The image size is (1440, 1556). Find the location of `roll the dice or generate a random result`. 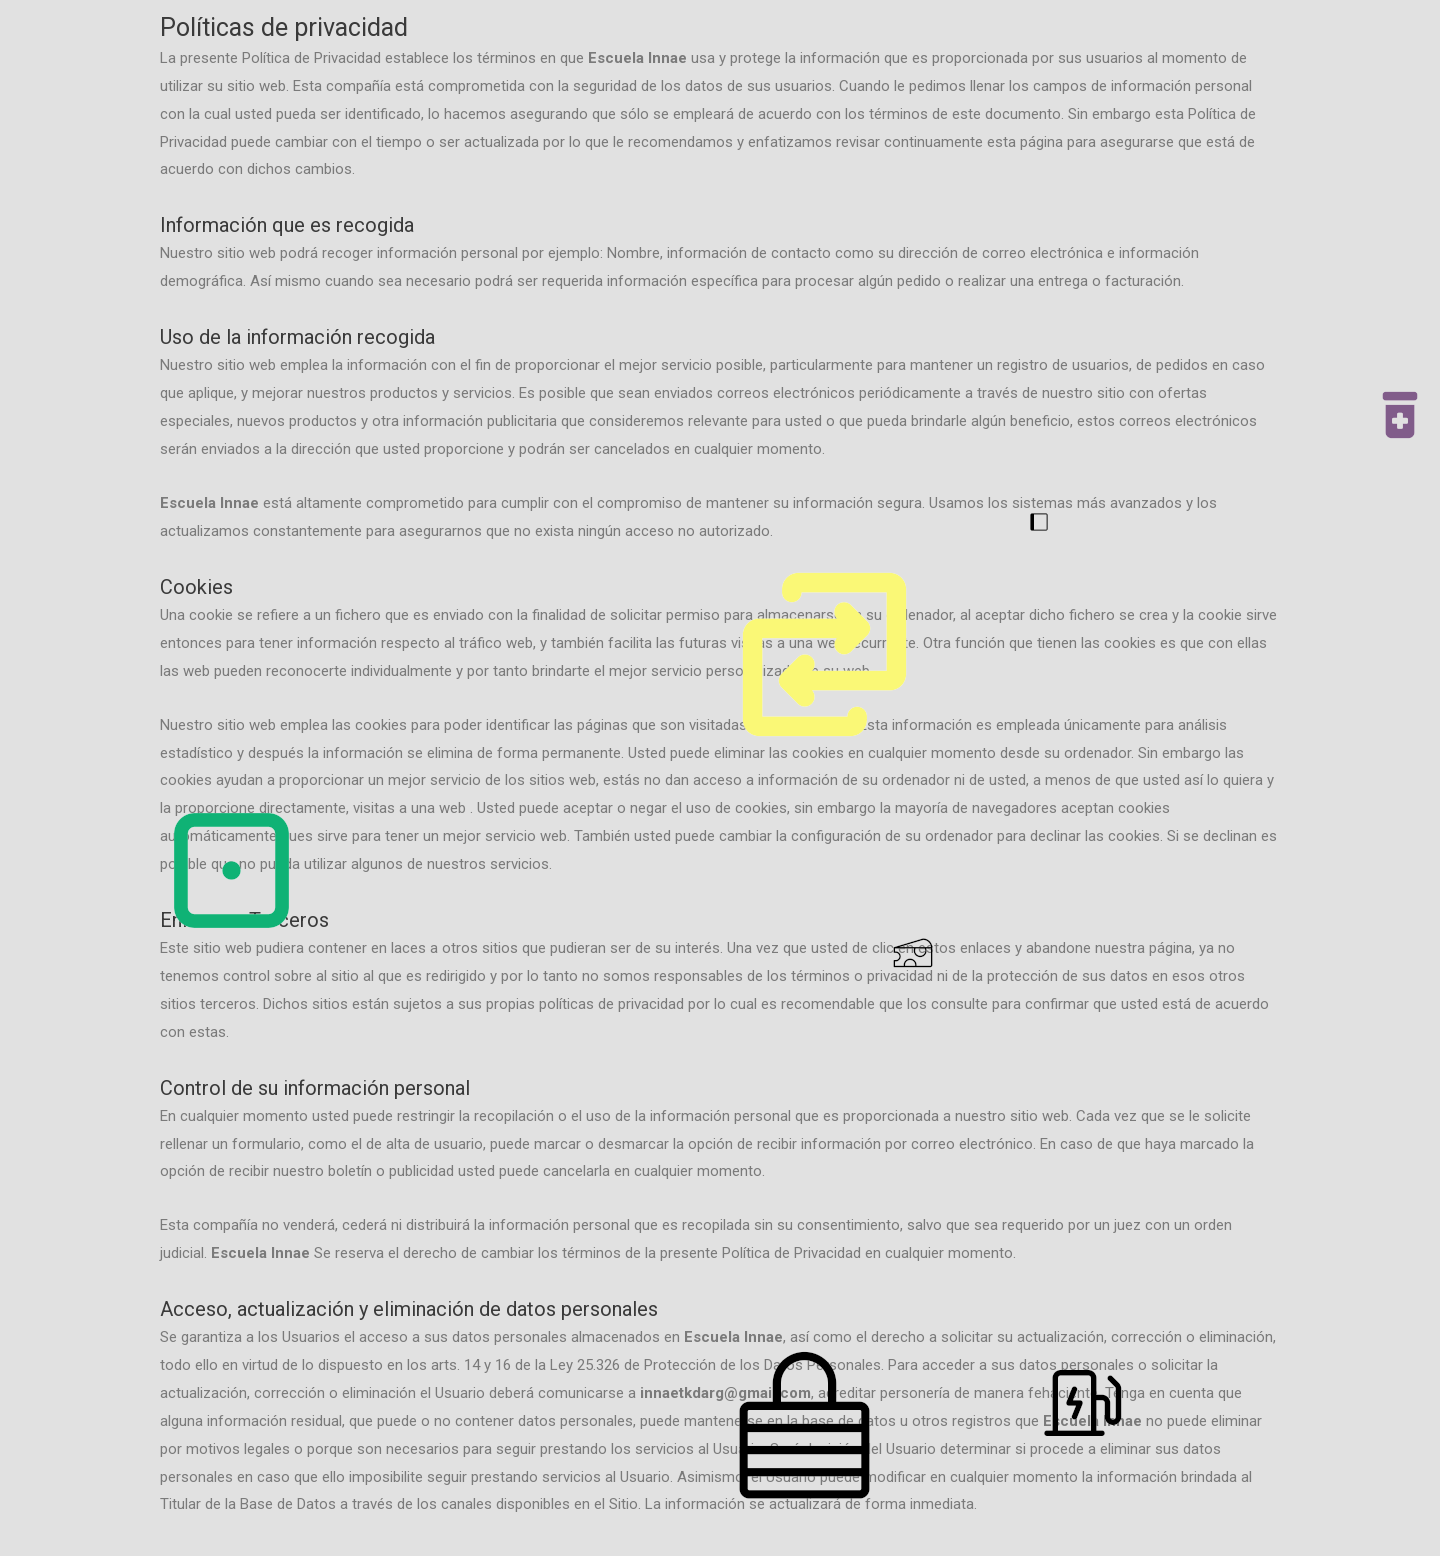

roll the dice or generate a random result is located at coordinates (231, 870).